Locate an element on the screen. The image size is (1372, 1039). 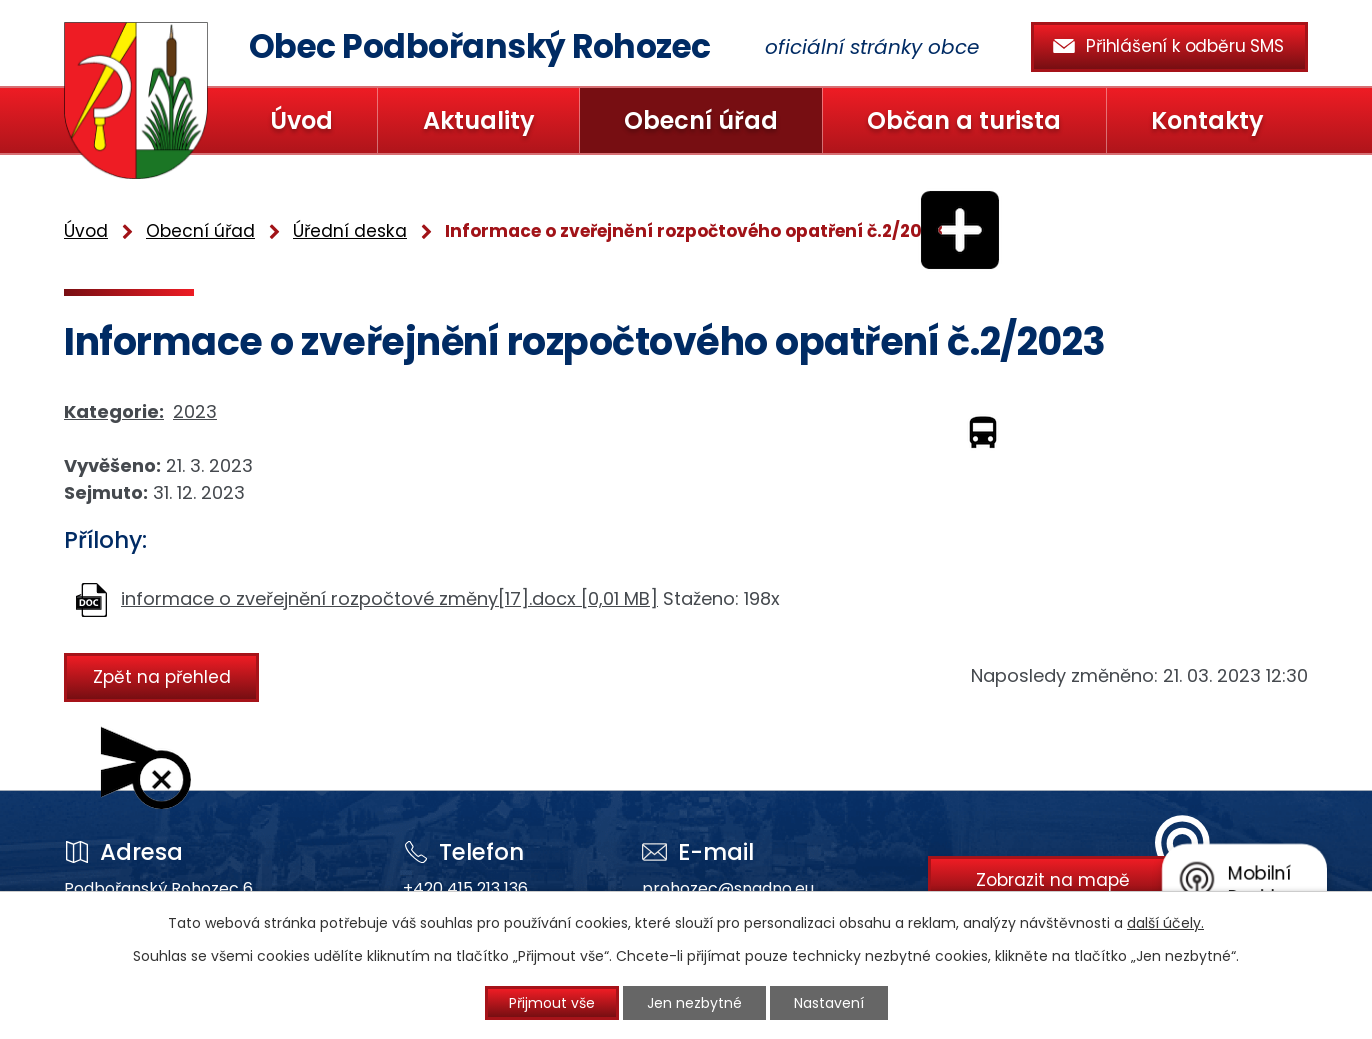
view bus routes and schedules is located at coordinates (983, 433).